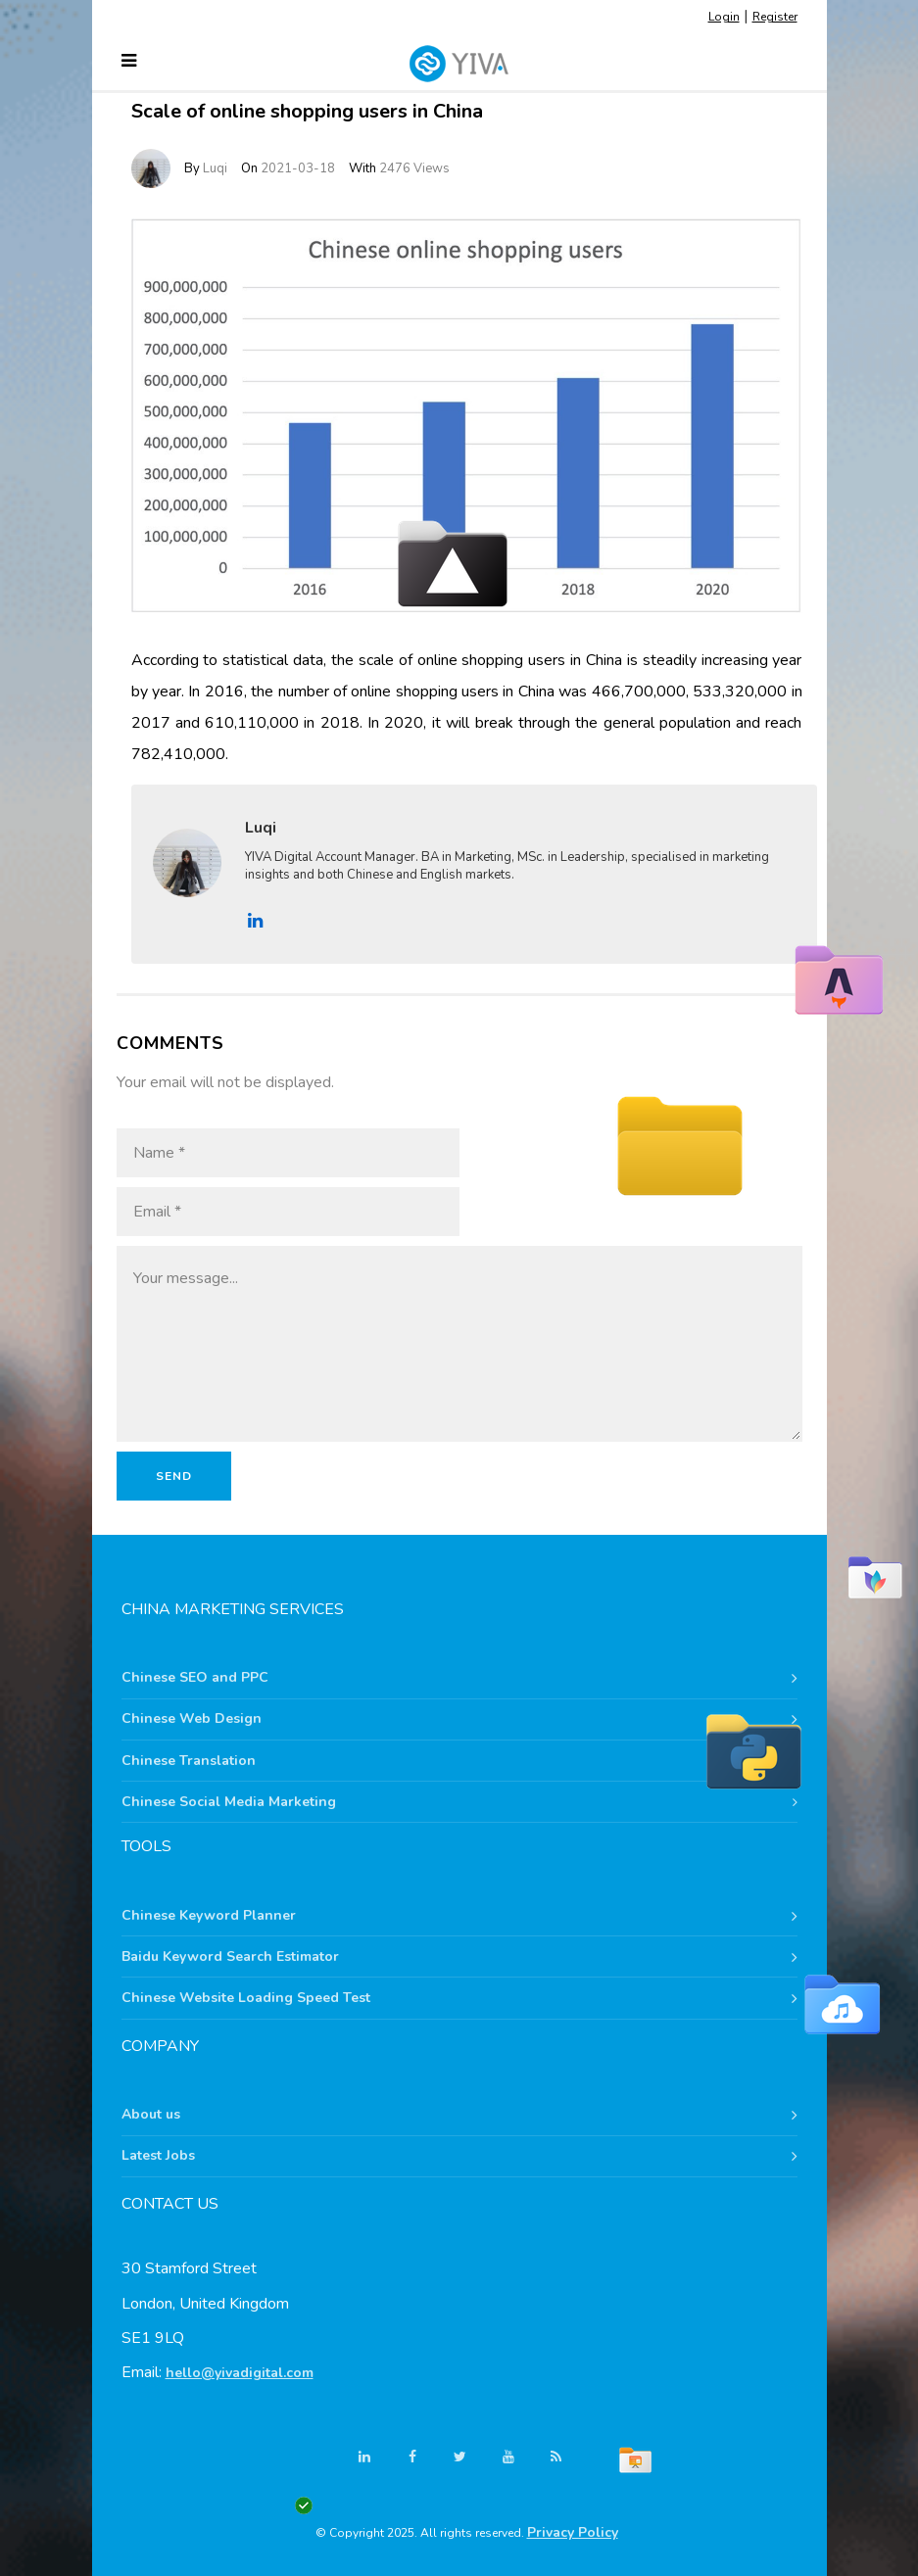 The width and height of the screenshot is (918, 2576). Describe the element at coordinates (680, 1146) in the screenshot. I see `open folder containing files or documents` at that location.